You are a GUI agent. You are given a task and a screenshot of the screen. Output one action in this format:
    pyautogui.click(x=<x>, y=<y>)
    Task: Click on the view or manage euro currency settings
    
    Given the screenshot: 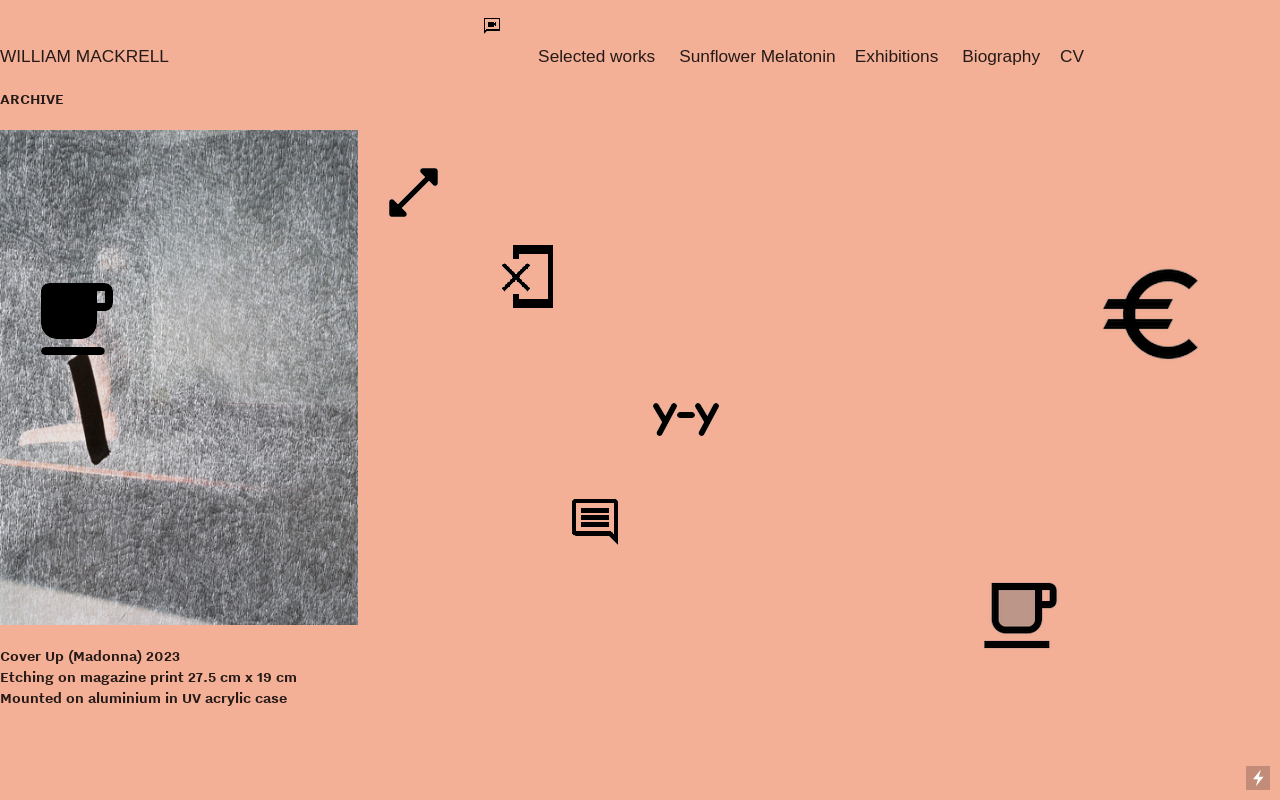 What is the action you would take?
    pyautogui.click(x=1153, y=314)
    